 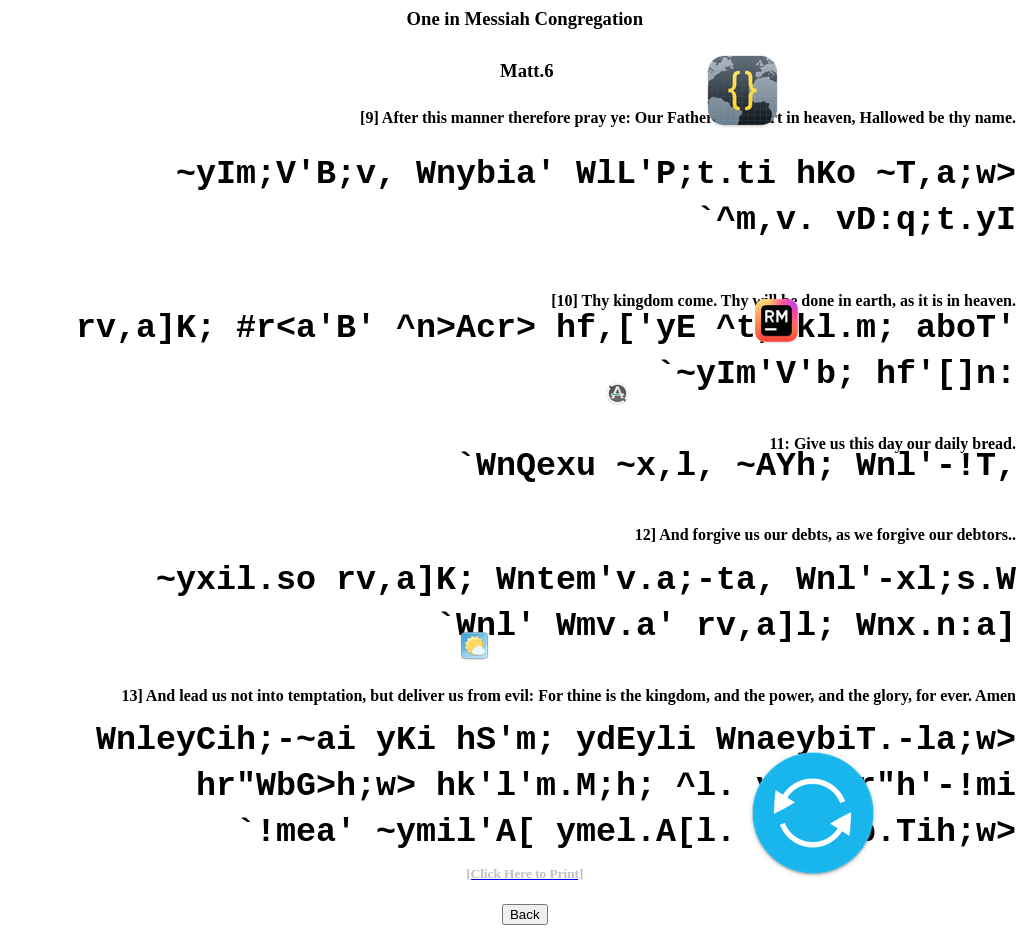 What do you see at coordinates (813, 813) in the screenshot?
I see `indicates file is syncing with shared folder` at bounding box center [813, 813].